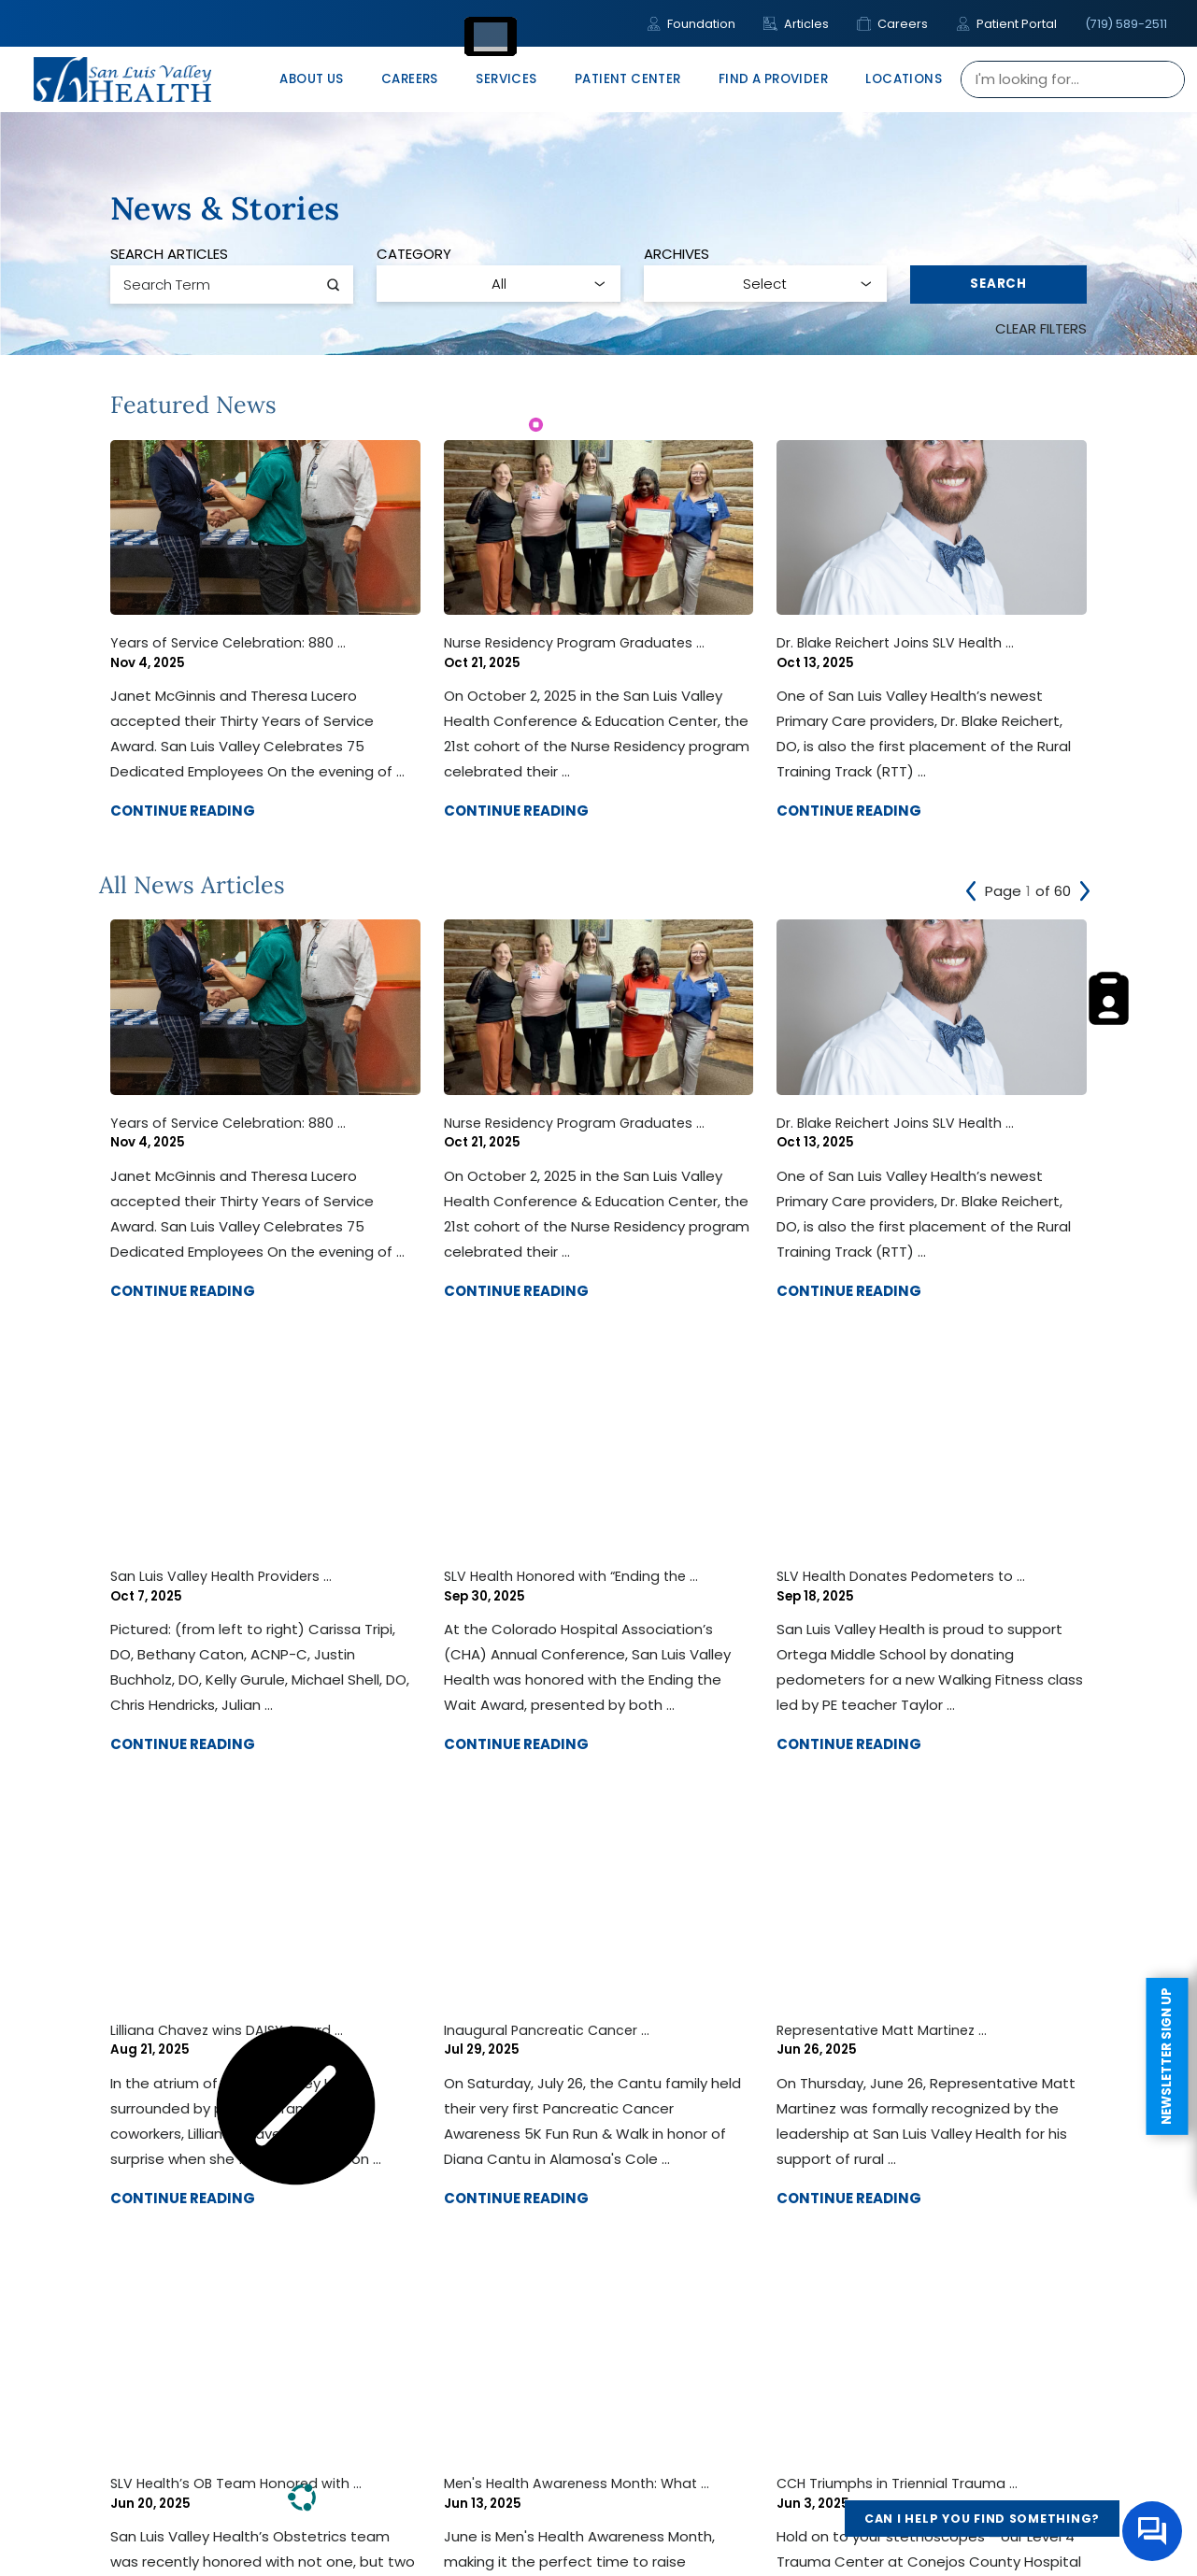  I want to click on view user profile or personnel record, so click(1108, 998).